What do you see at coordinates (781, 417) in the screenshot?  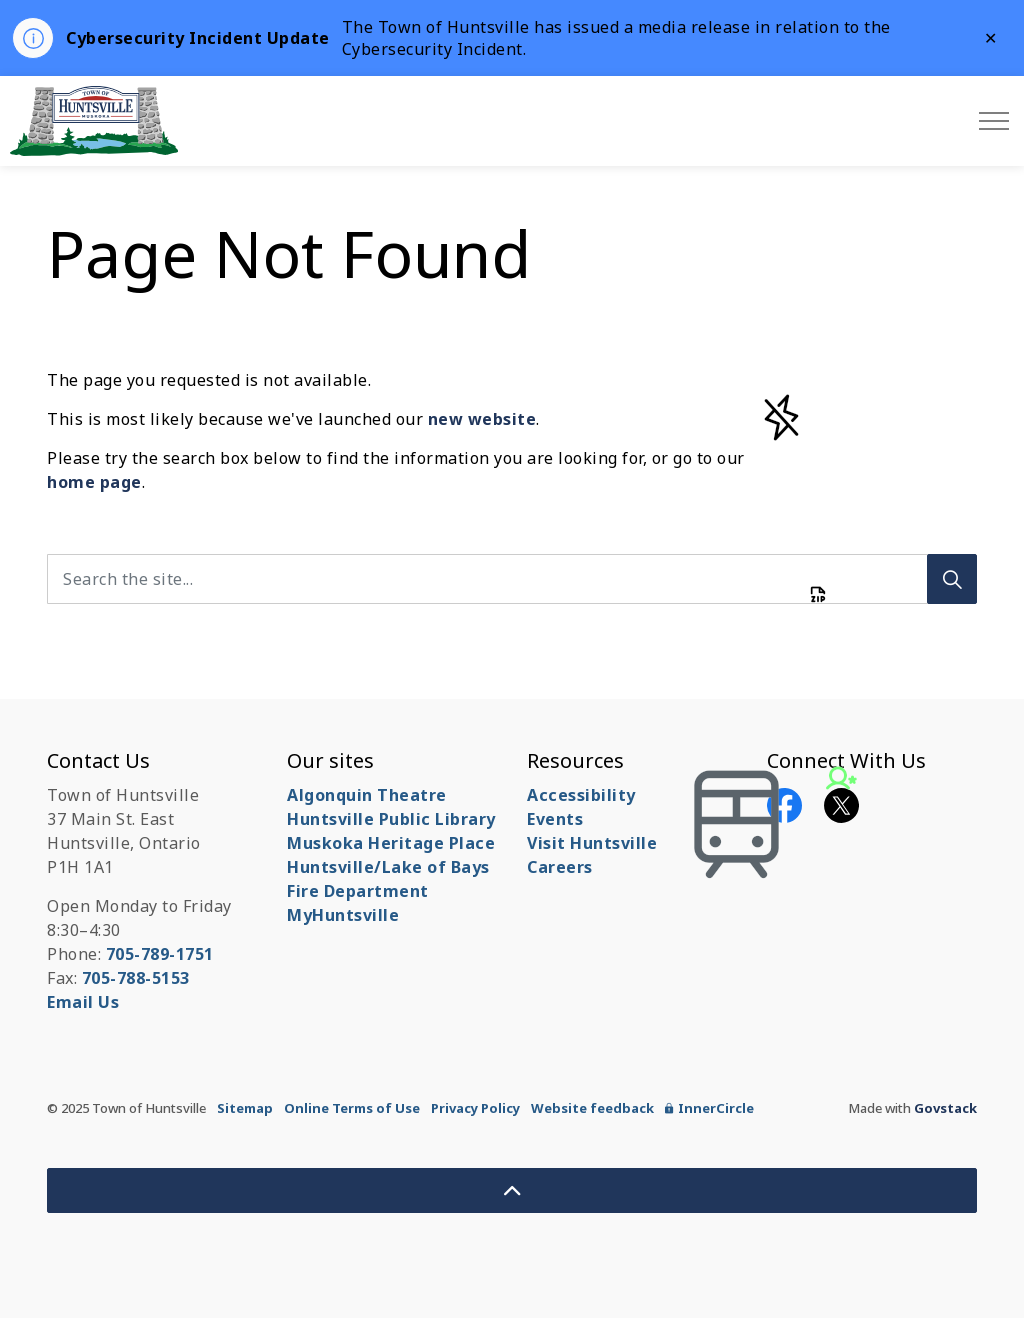 I see `disable flash or lightning mode` at bounding box center [781, 417].